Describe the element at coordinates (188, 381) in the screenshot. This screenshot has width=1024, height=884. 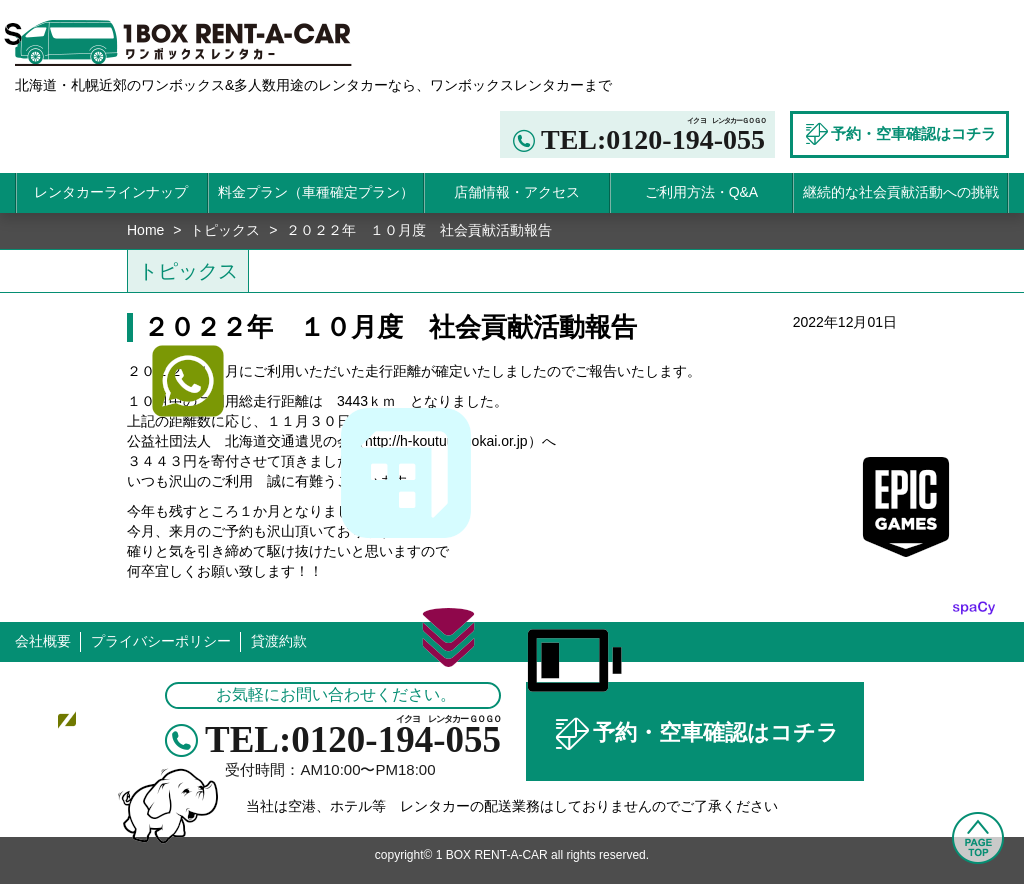
I see `open WhatsApp messaging app` at that location.